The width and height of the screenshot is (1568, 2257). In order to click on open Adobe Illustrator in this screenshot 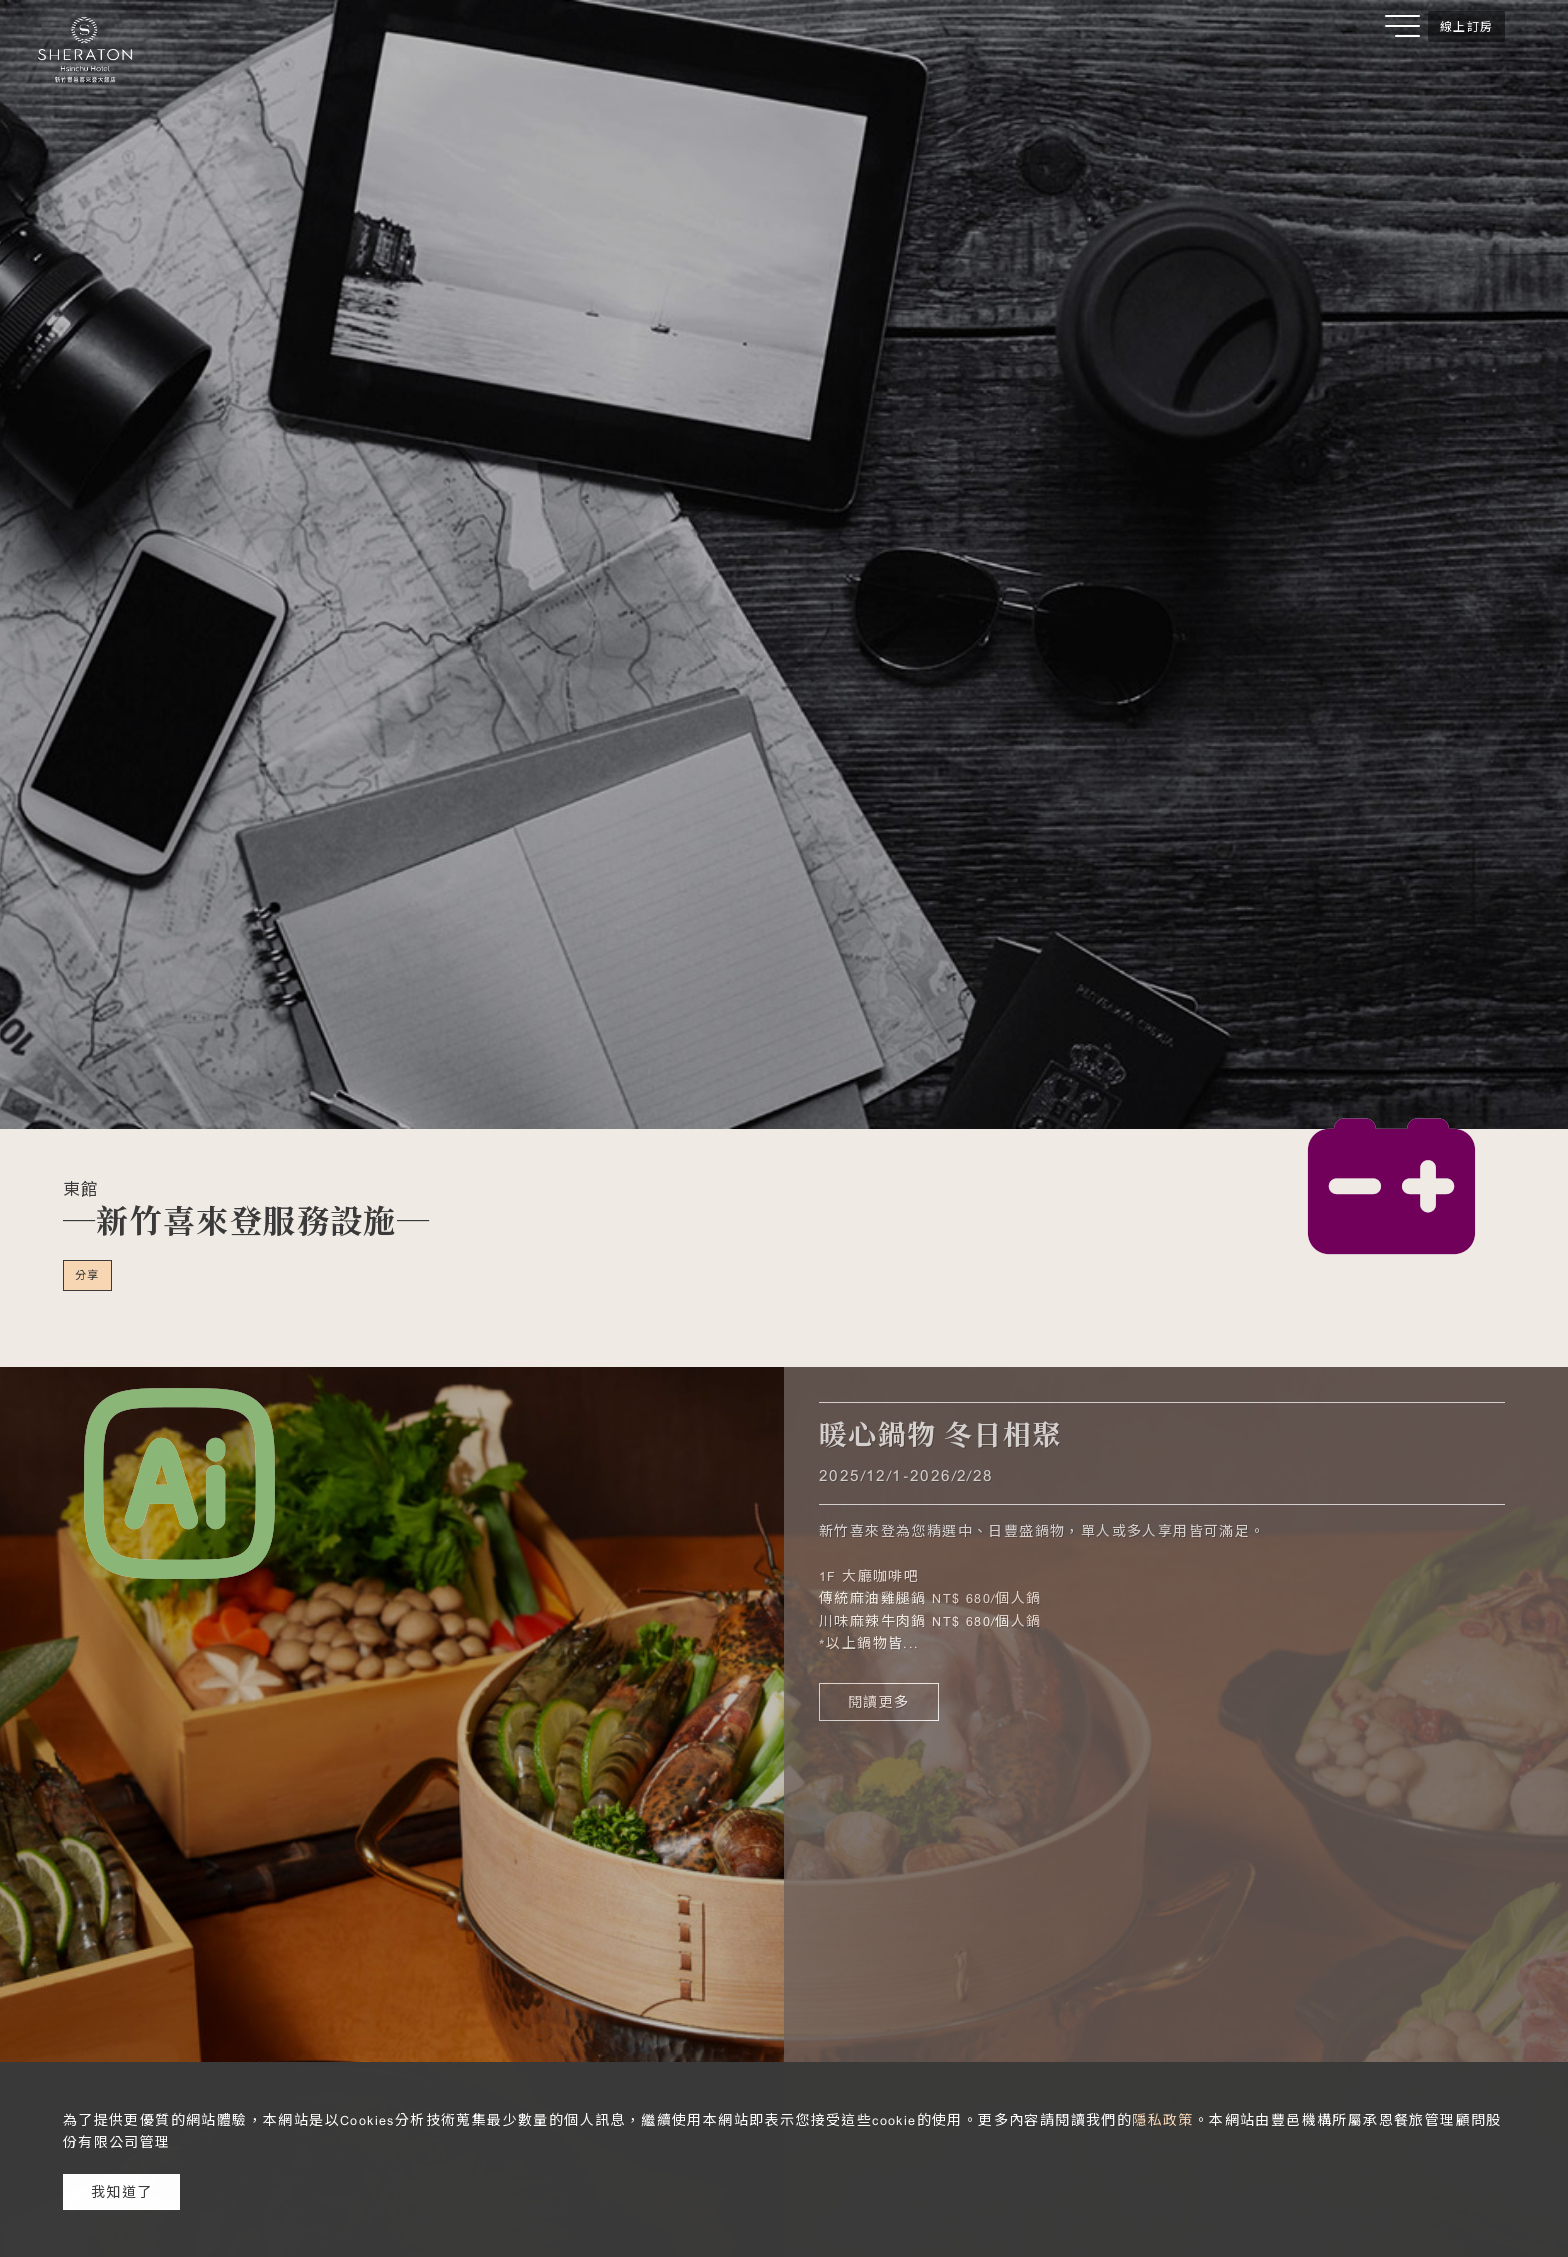, I will do `click(179, 1483)`.